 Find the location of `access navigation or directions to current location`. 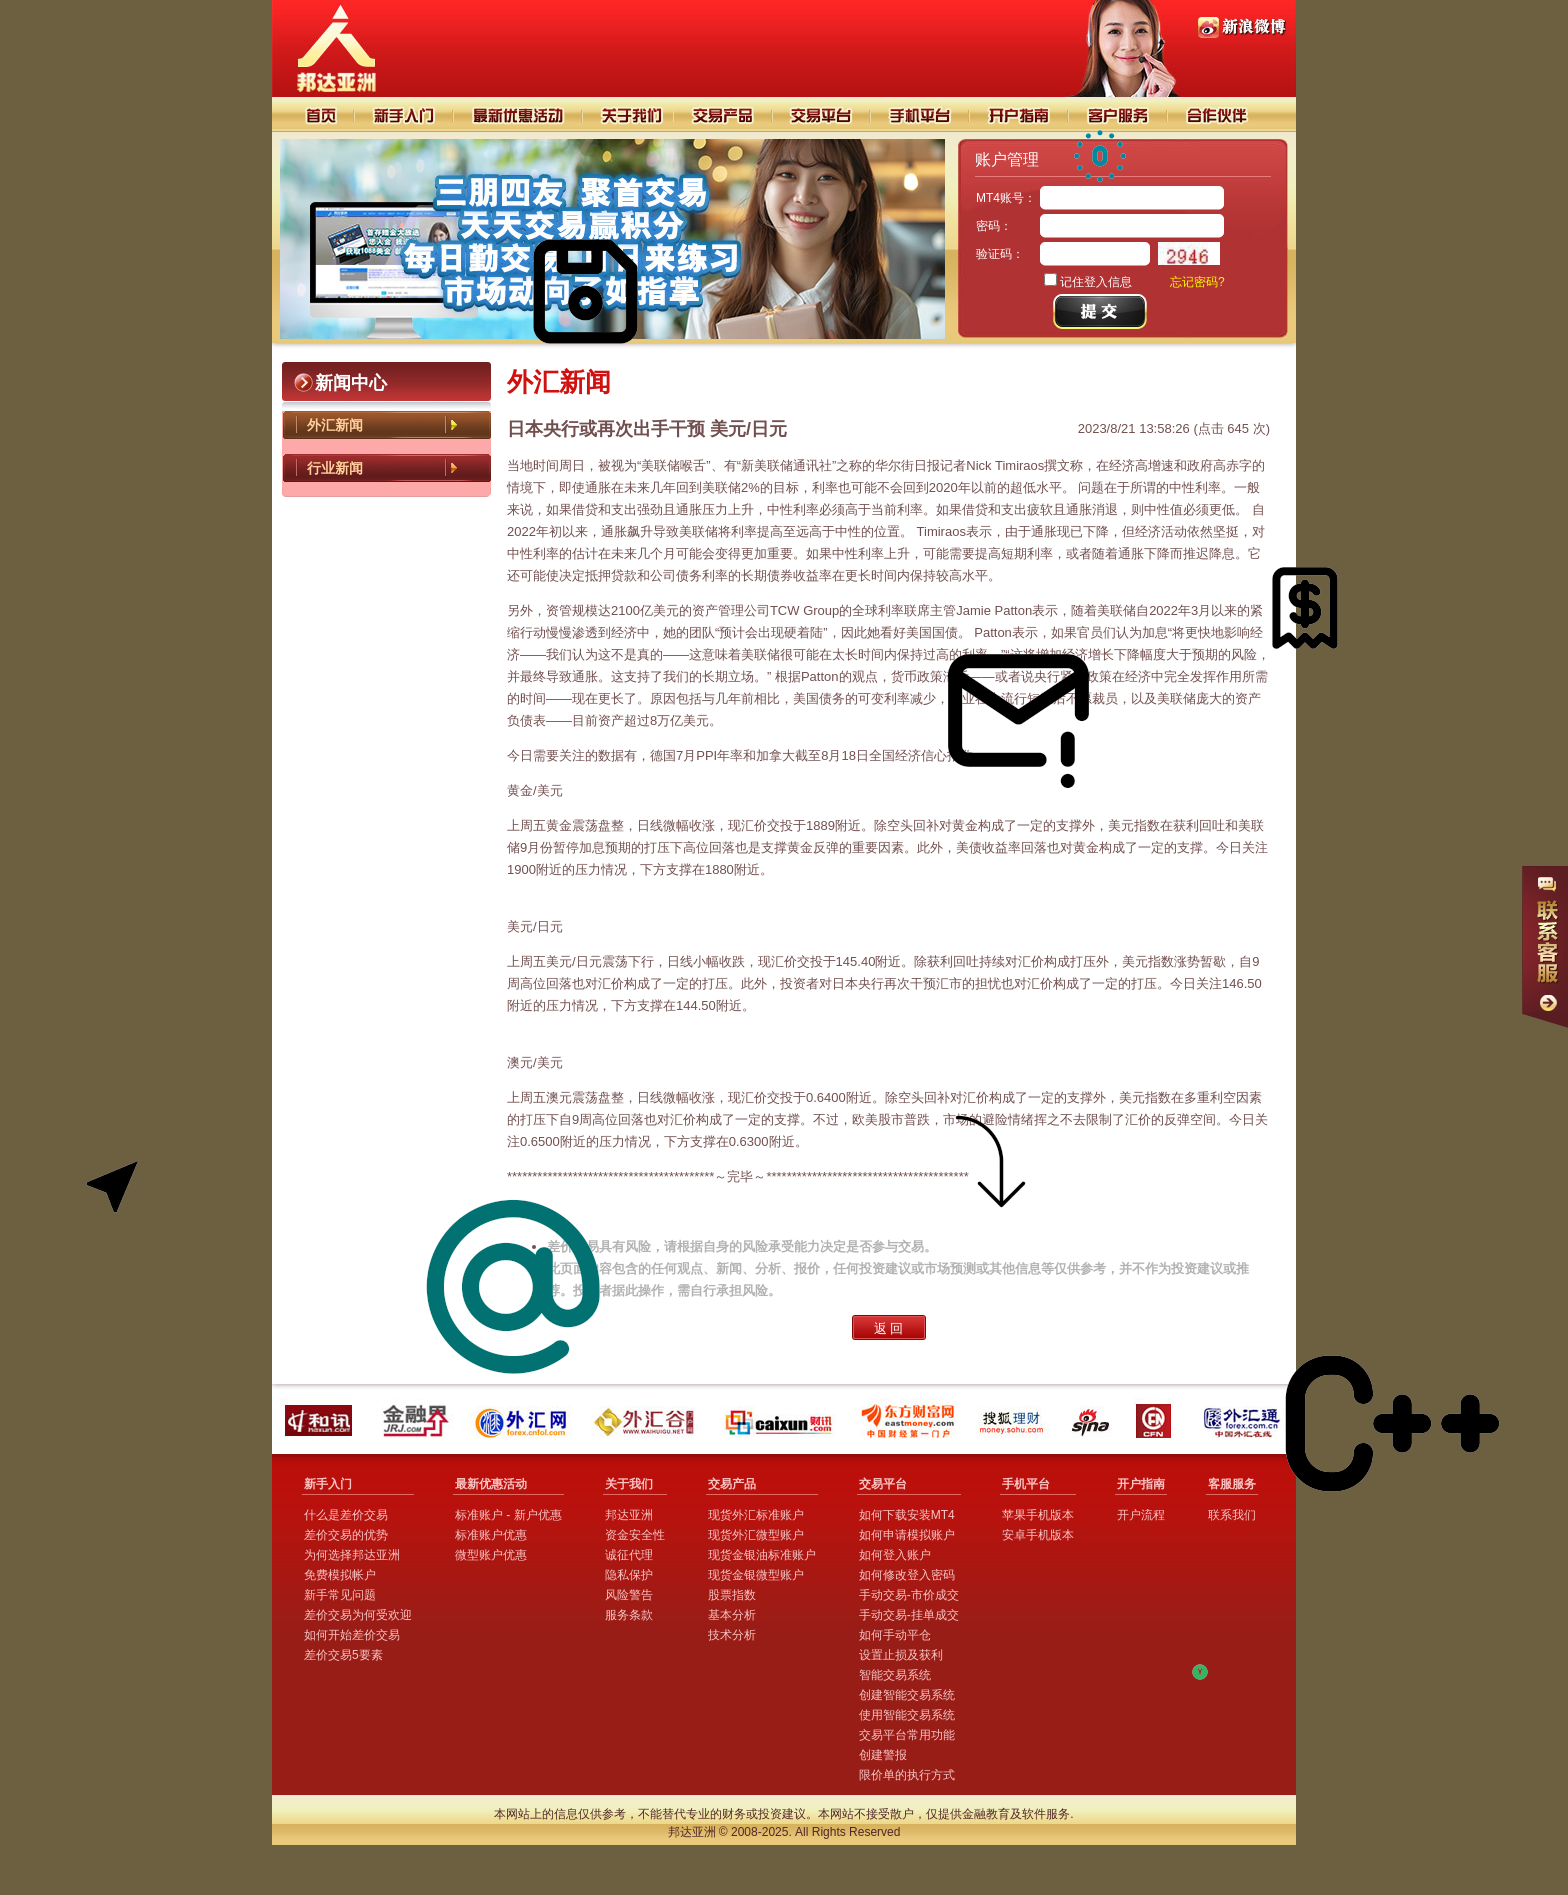

access navigation or directions to current location is located at coordinates (112, 1186).